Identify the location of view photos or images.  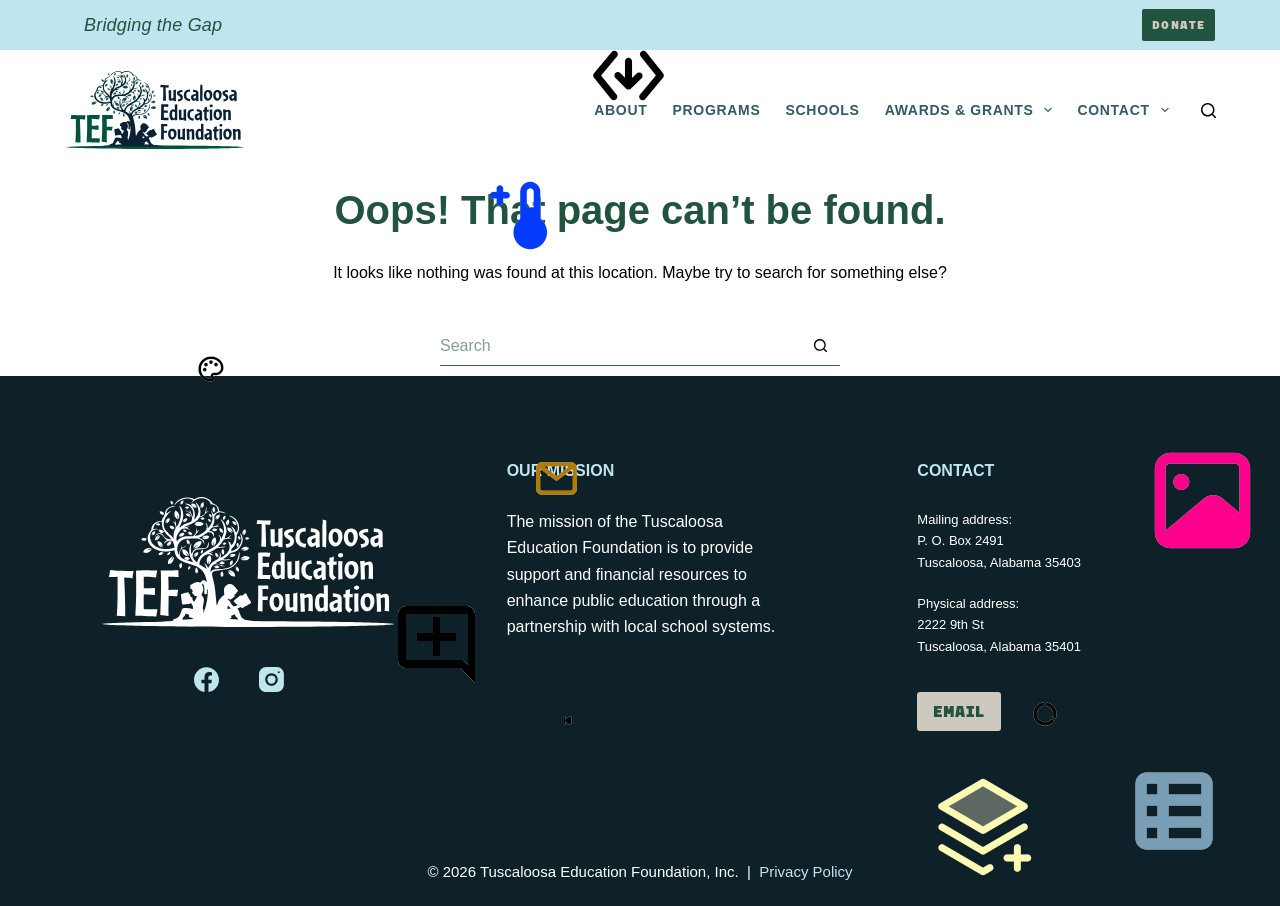
(1202, 500).